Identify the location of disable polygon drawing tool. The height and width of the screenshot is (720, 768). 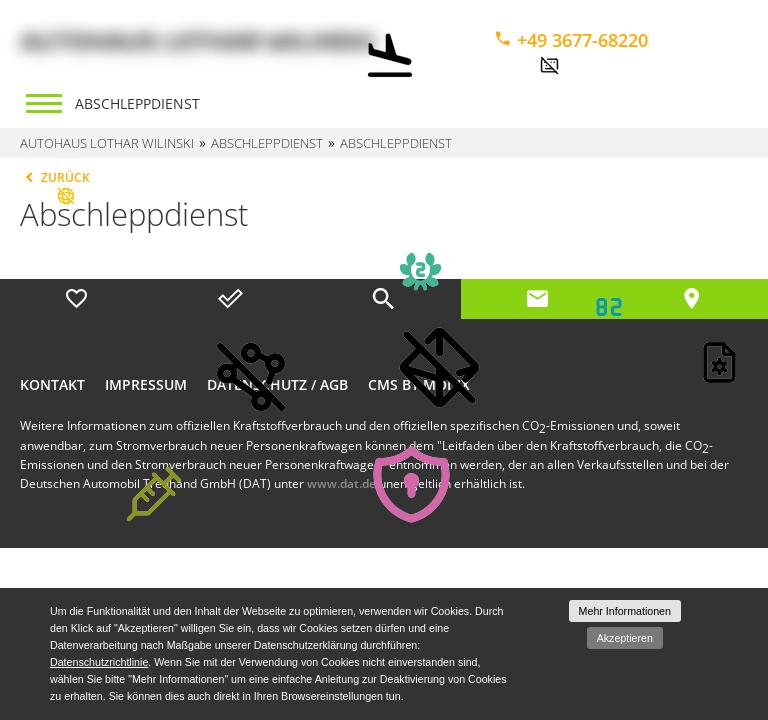
(251, 377).